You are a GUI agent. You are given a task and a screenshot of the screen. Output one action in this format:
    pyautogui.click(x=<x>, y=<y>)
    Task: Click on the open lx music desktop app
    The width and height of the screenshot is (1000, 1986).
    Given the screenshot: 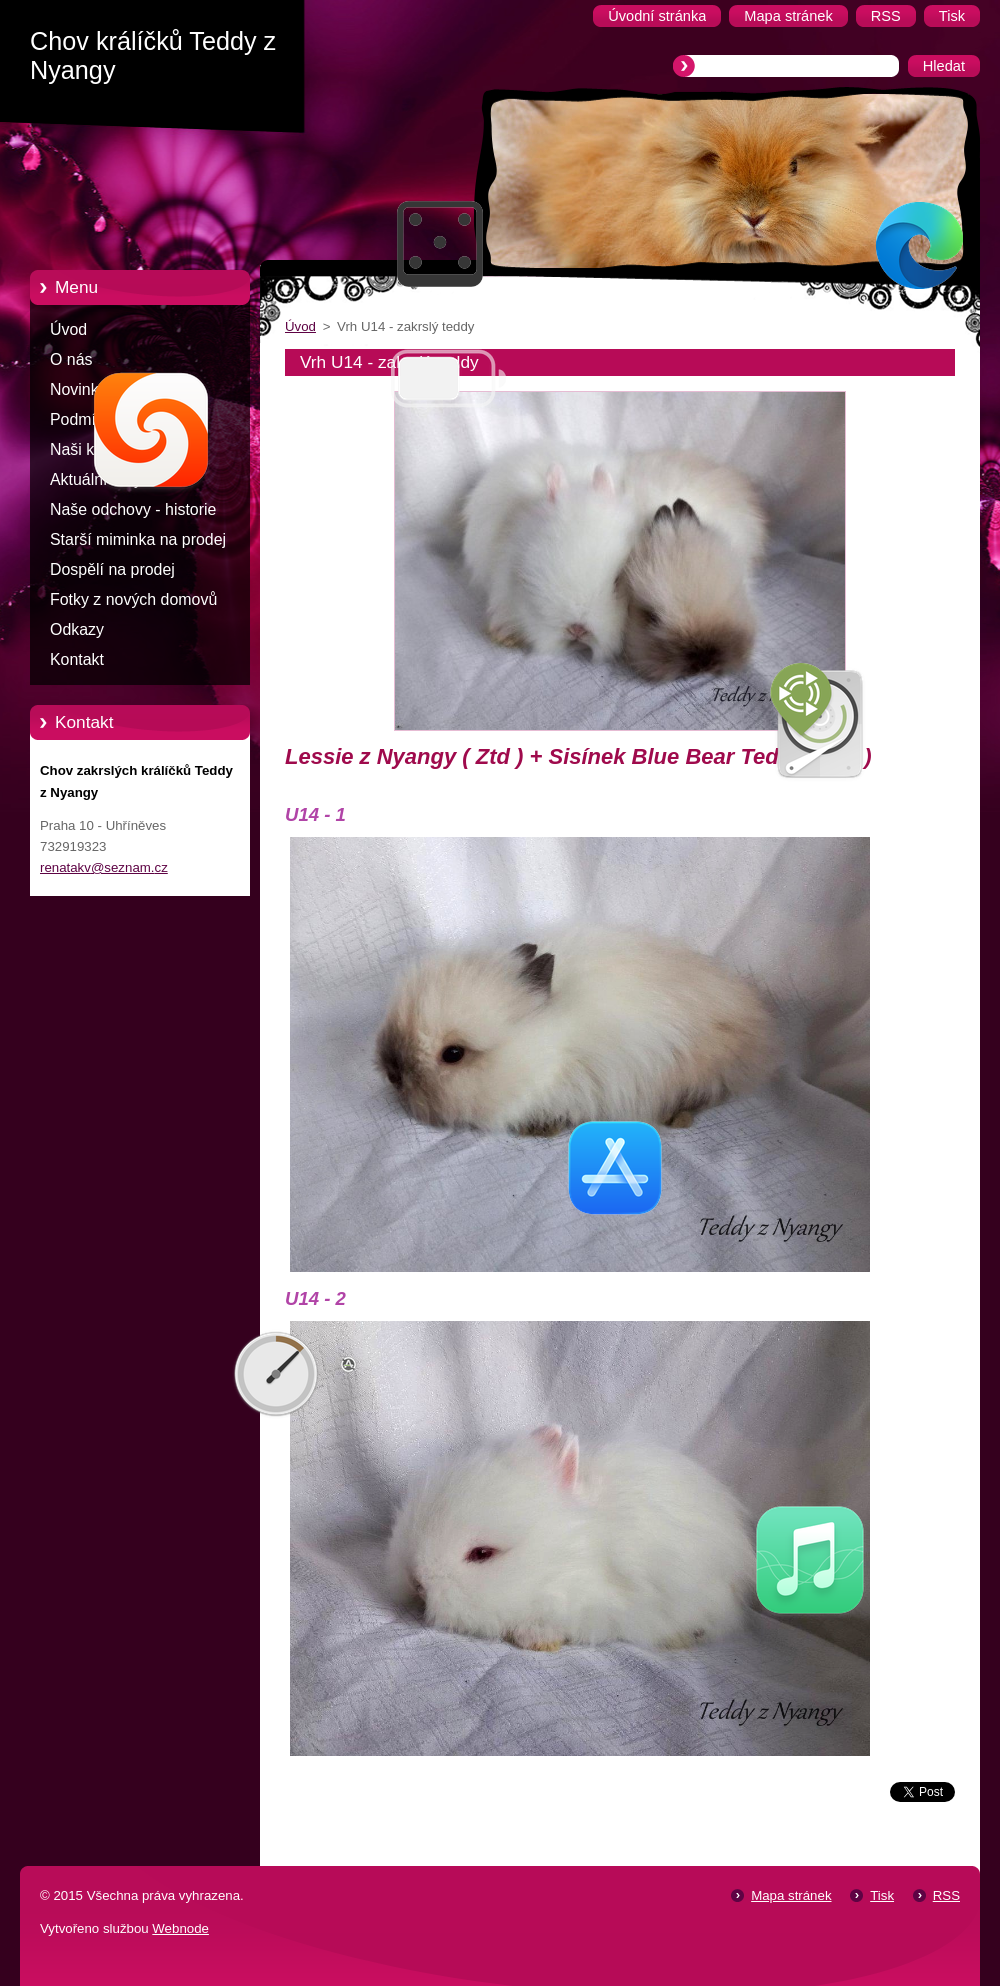 What is the action you would take?
    pyautogui.click(x=810, y=1560)
    